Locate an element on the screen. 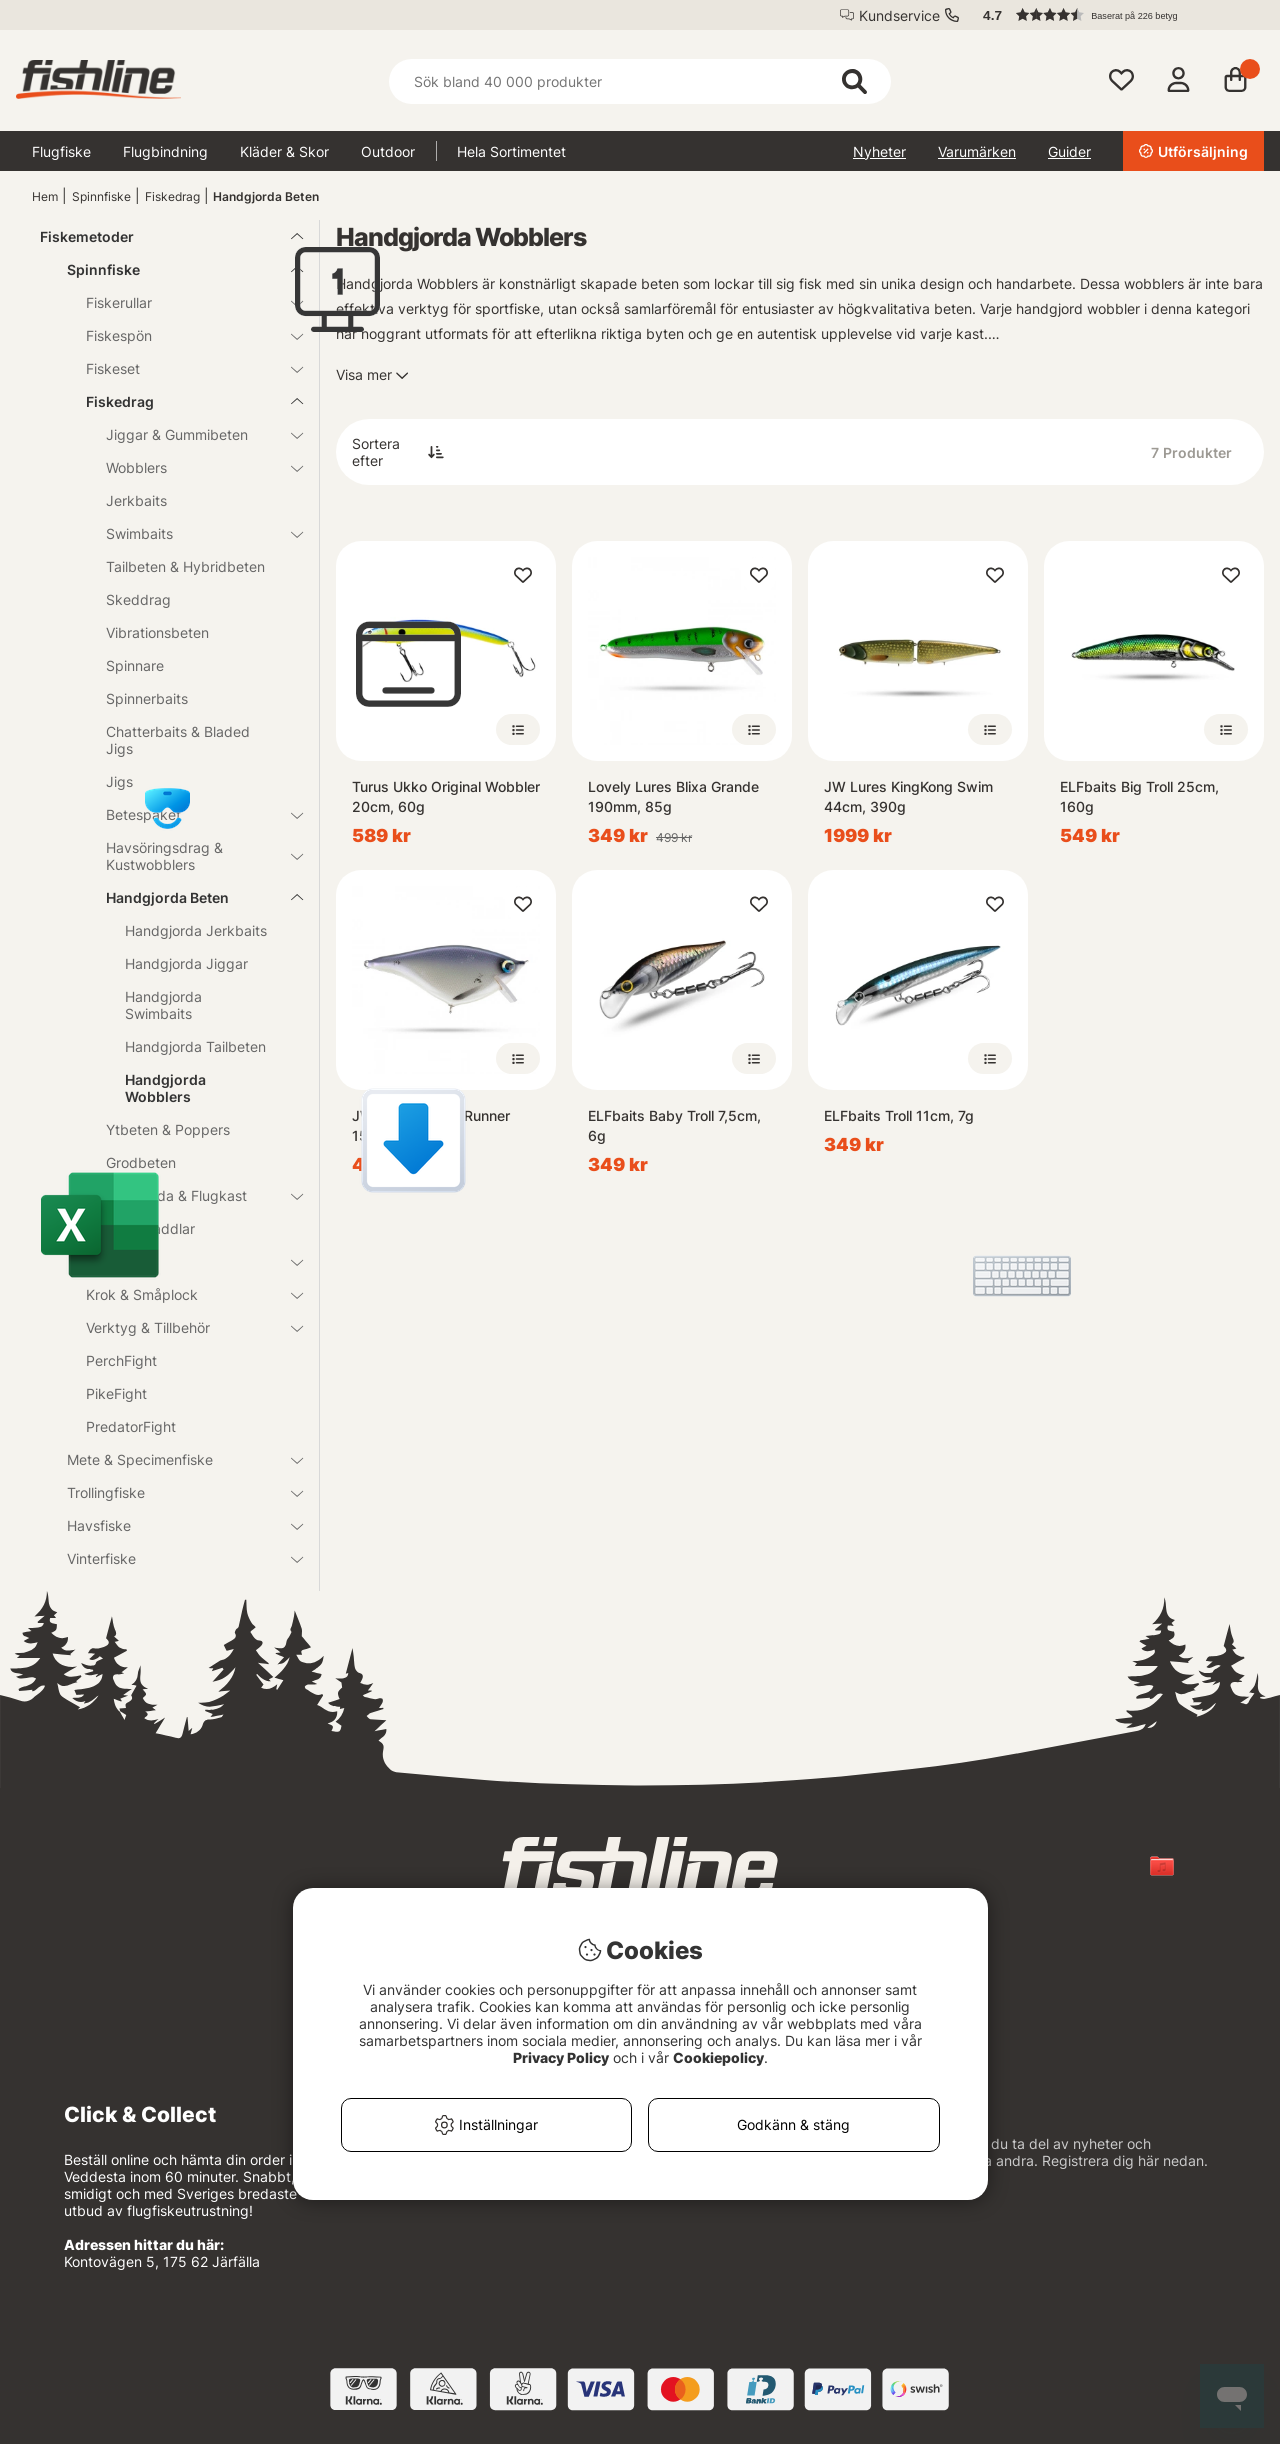 The image size is (1280, 2444). display 1 in a multi-monitor setup is located at coordinates (337, 289).